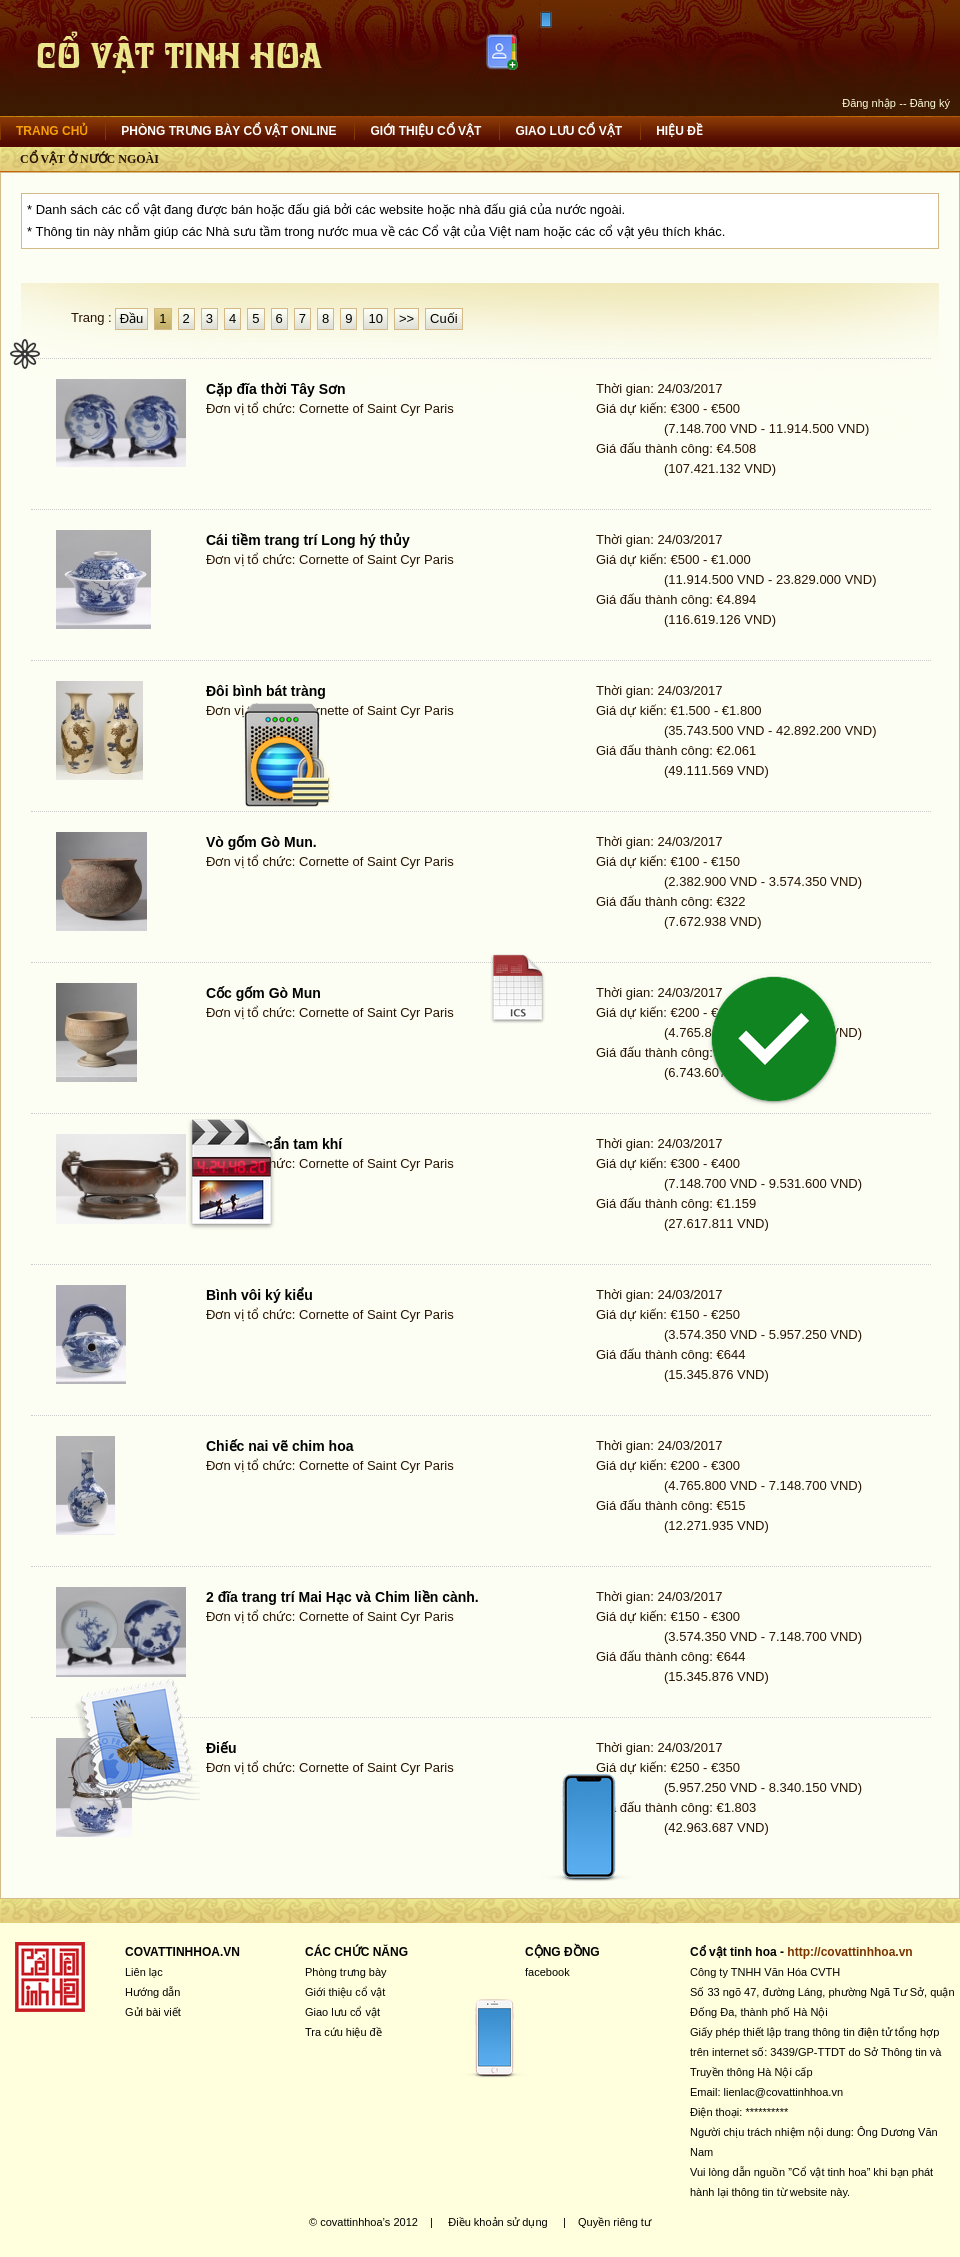 This screenshot has width=960, height=2257. What do you see at coordinates (136, 1739) in the screenshot?
I see `open mail preferences or settings` at bounding box center [136, 1739].